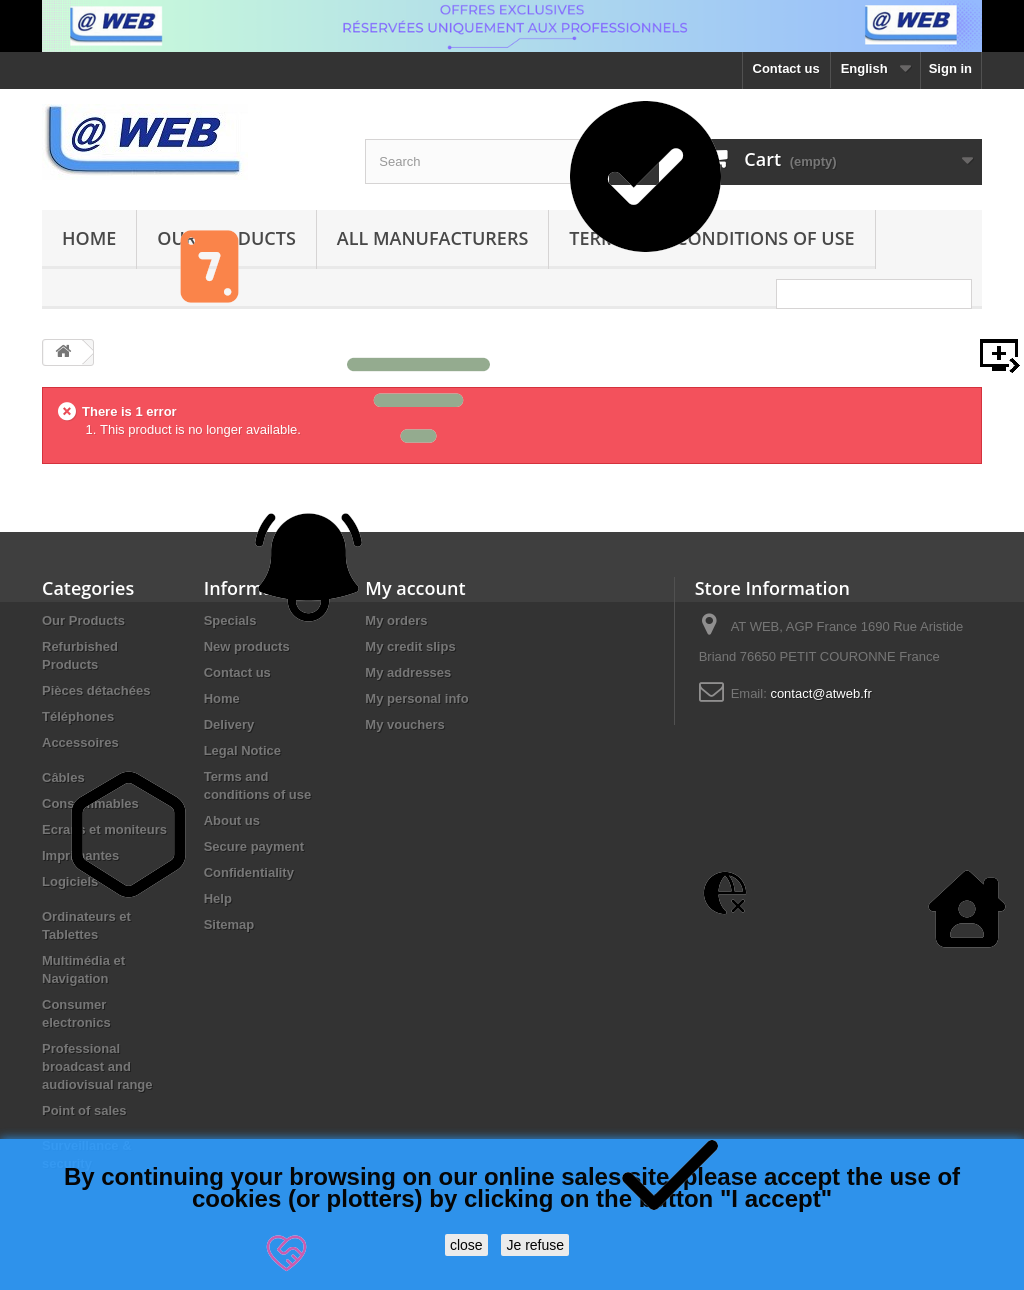 This screenshot has width=1024, height=1290. I want to click on view home or family account settings, so click(967, 909).